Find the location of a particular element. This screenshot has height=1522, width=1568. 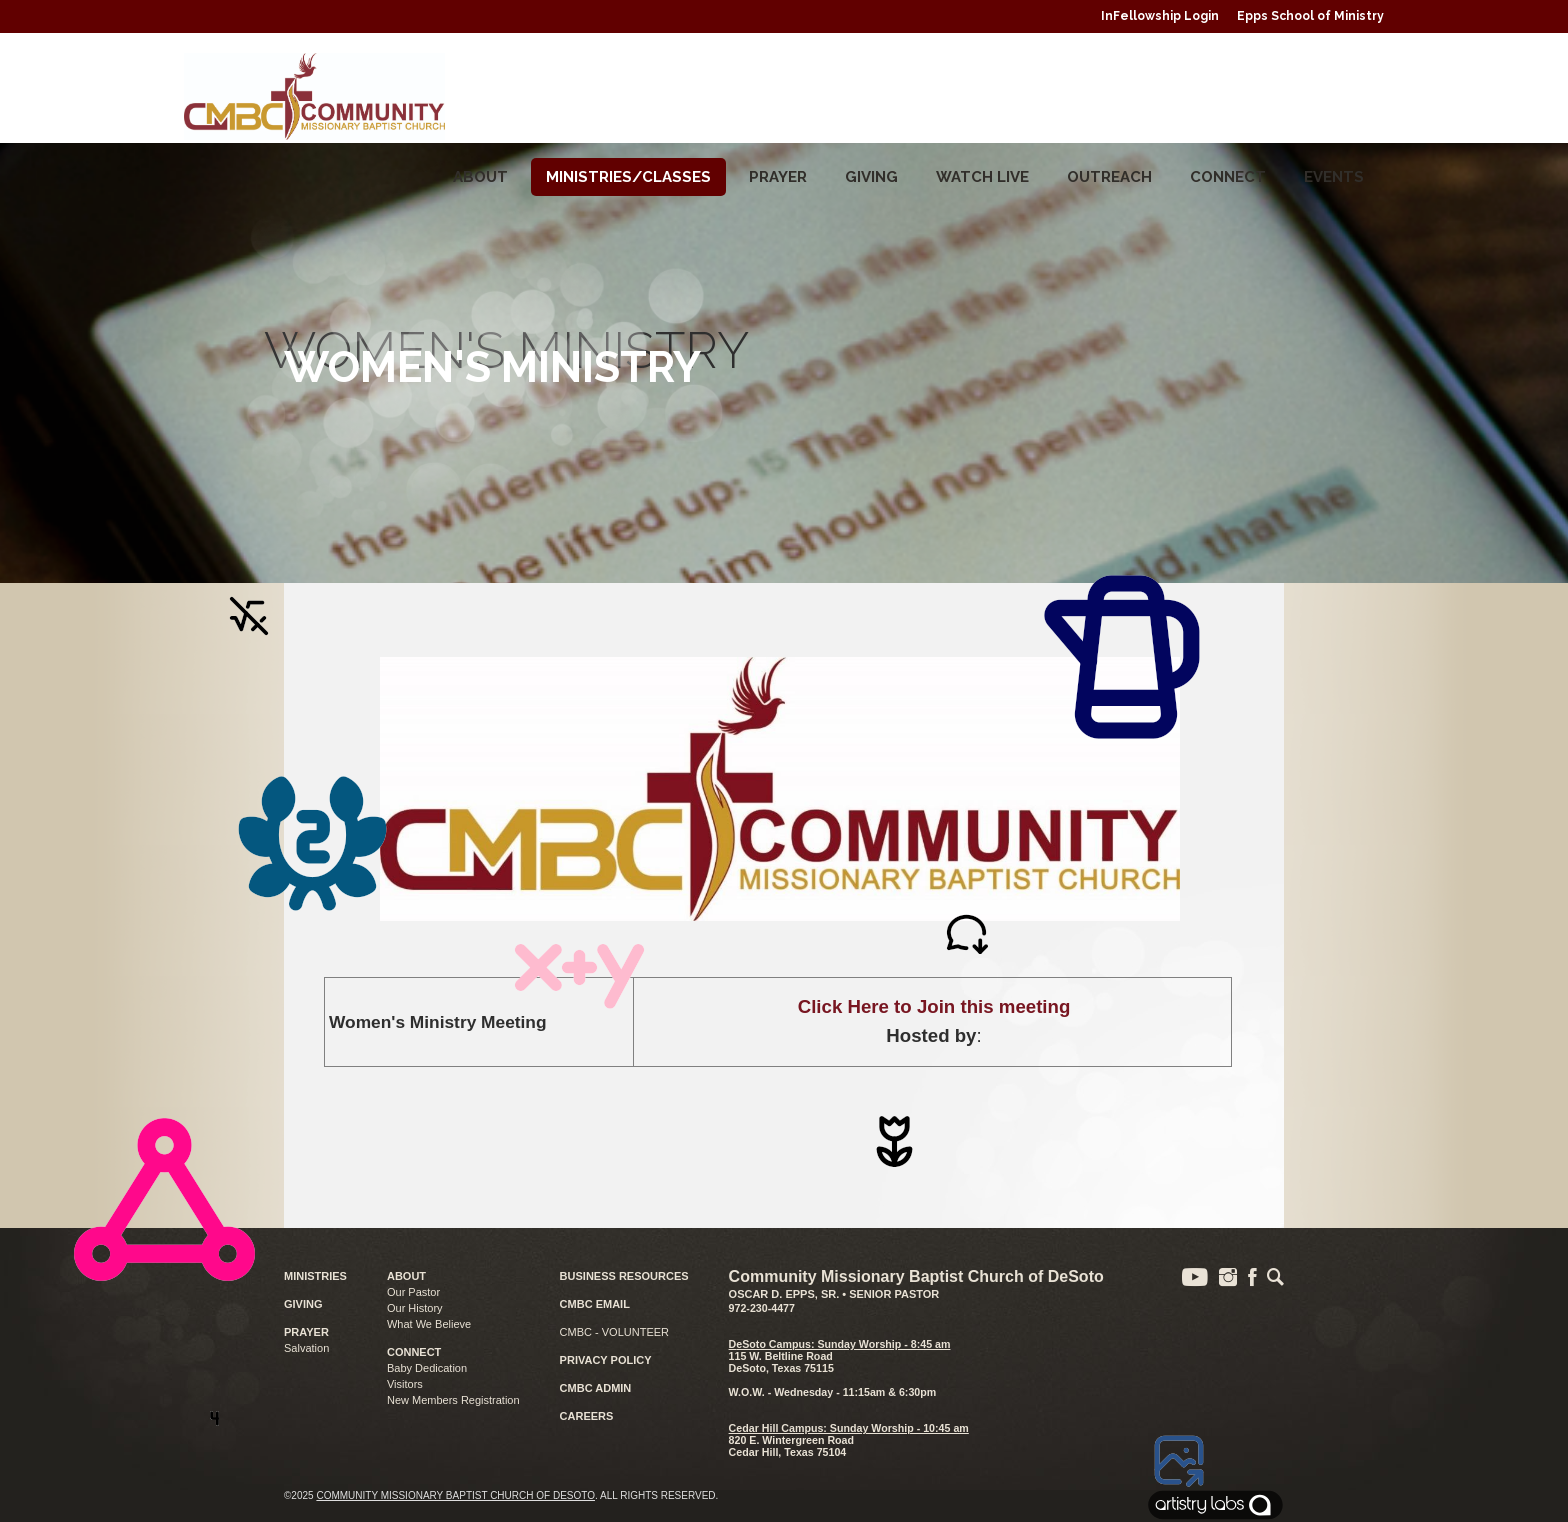

share a photo or image is located at coordinates (1179, 1460).